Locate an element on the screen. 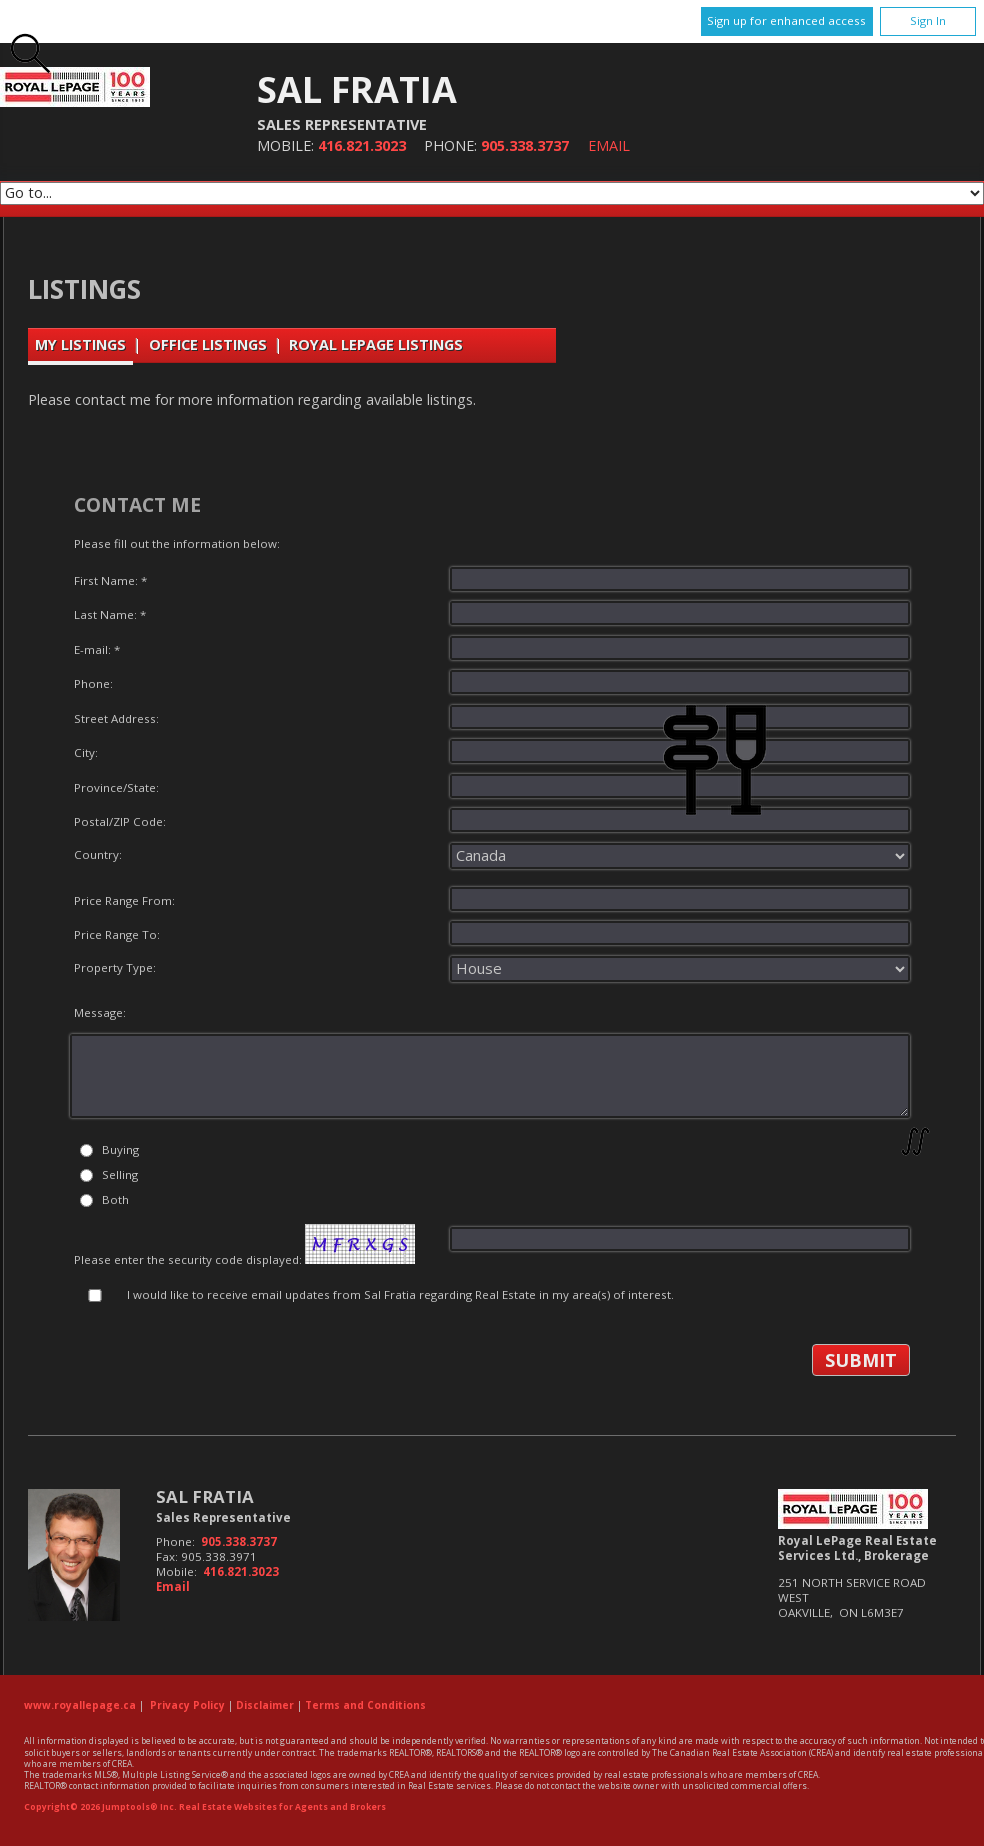 The width and height of the screenshot is (984, 1846). access integral calculus tools is located at coordinates (915, 1141).